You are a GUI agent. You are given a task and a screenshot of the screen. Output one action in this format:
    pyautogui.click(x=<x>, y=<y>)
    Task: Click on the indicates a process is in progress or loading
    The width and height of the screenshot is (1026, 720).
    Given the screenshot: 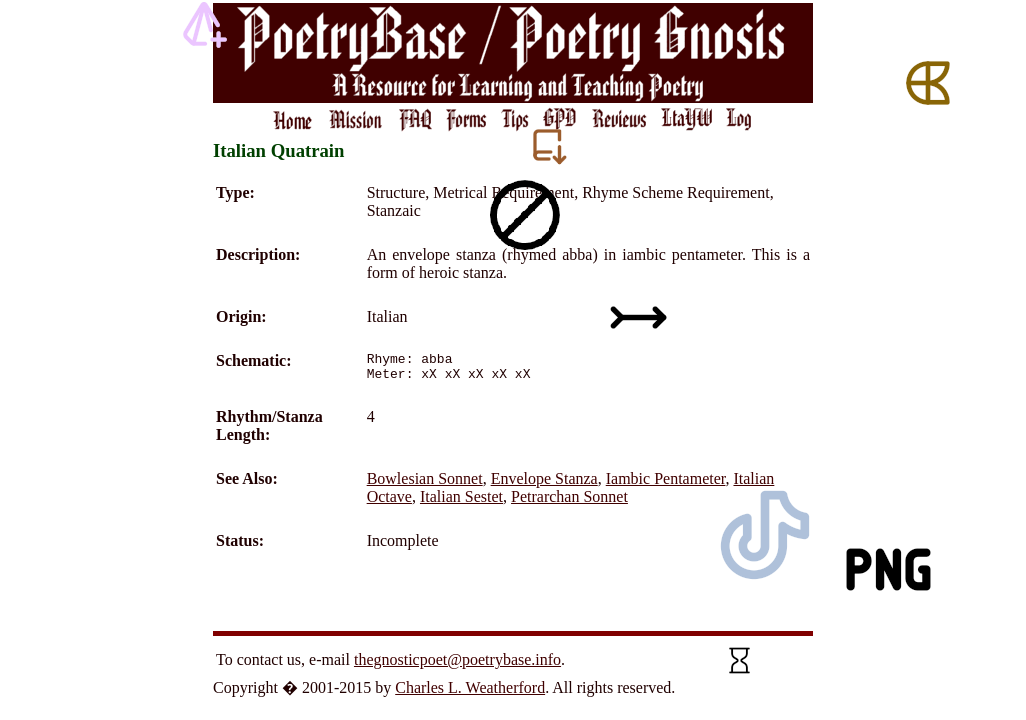 What is the action you would take?
    pyautogui.click(x=739, y=660)
    